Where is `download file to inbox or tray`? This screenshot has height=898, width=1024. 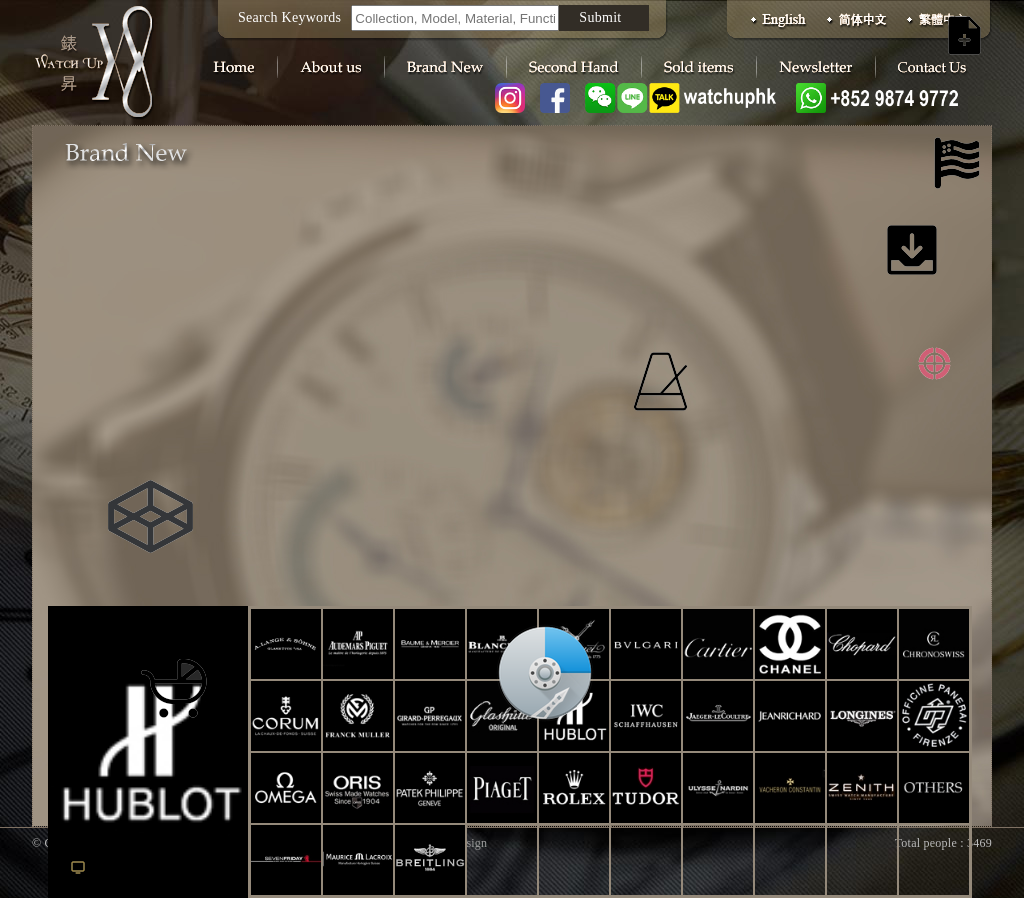
download file to inbox or tray is located at coordinates (912, 250).